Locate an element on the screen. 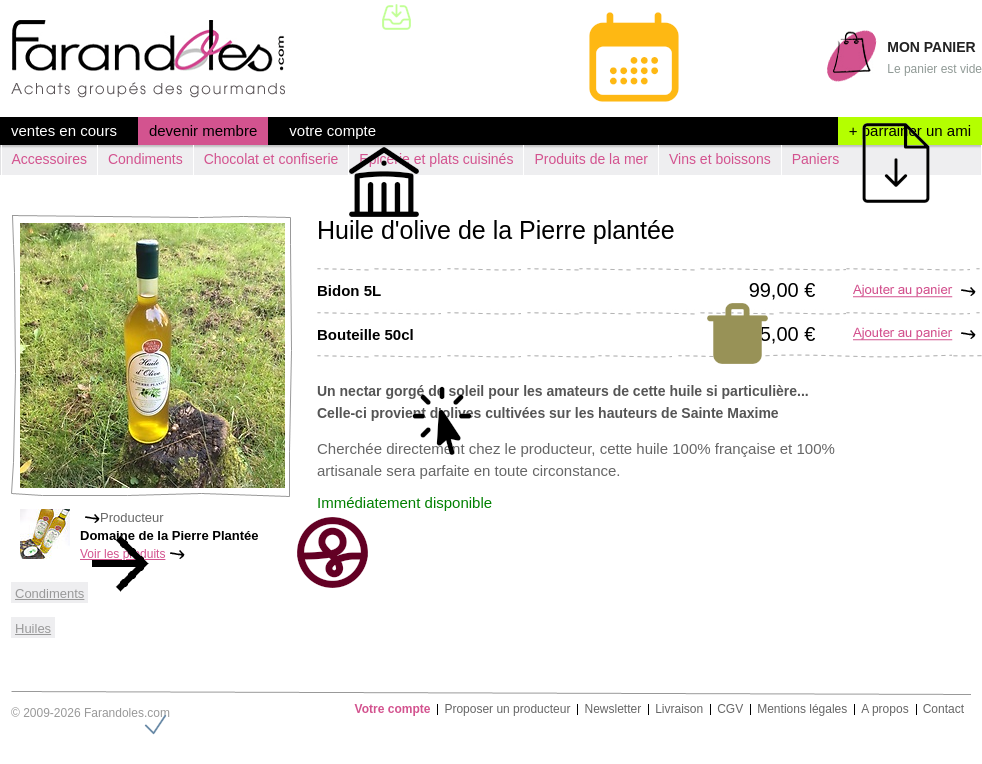  click or tap interaction indicator is located at coordinates (442, 421).